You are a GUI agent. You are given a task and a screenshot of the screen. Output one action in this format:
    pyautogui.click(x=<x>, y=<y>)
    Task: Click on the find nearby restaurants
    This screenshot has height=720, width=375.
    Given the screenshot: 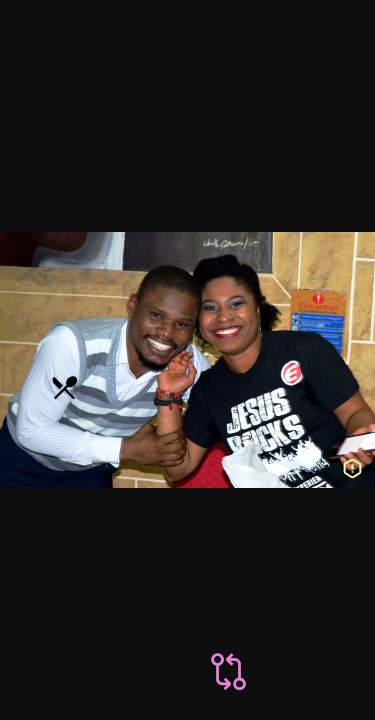 What is the action you would take?
    pyautogui.click(x=64, y=387)
    